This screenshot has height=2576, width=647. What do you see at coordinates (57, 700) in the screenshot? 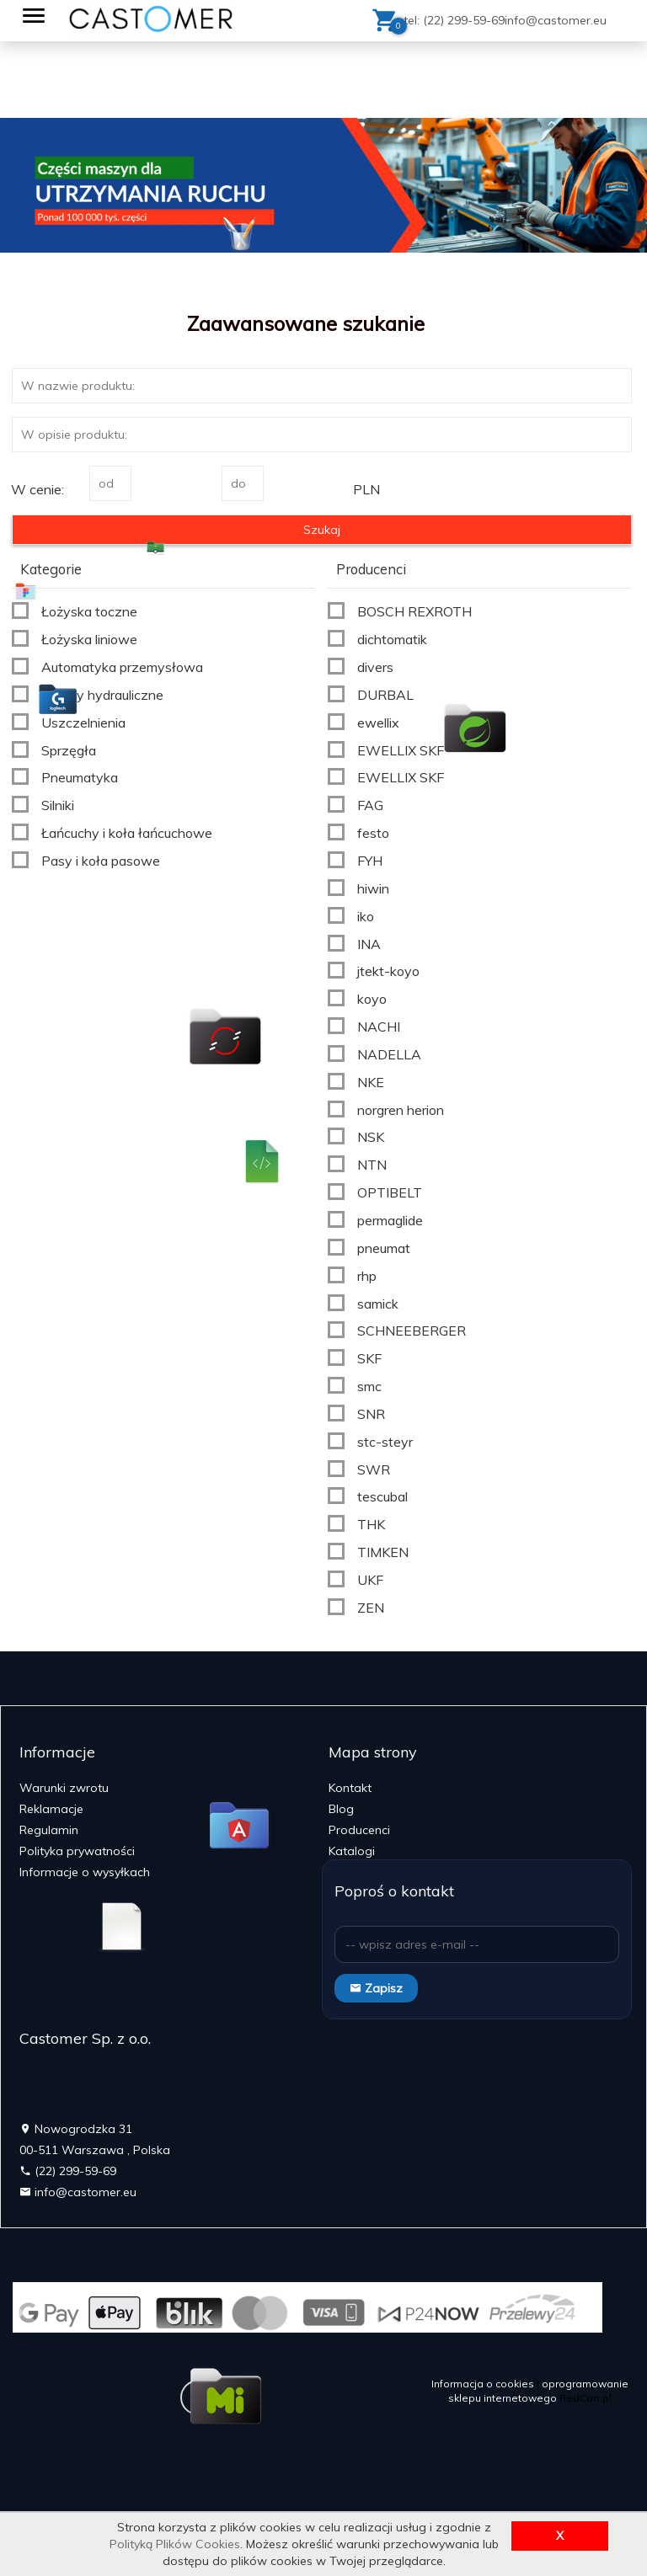
I see `open logitech software or driver files` at bounding box center [57, 700].